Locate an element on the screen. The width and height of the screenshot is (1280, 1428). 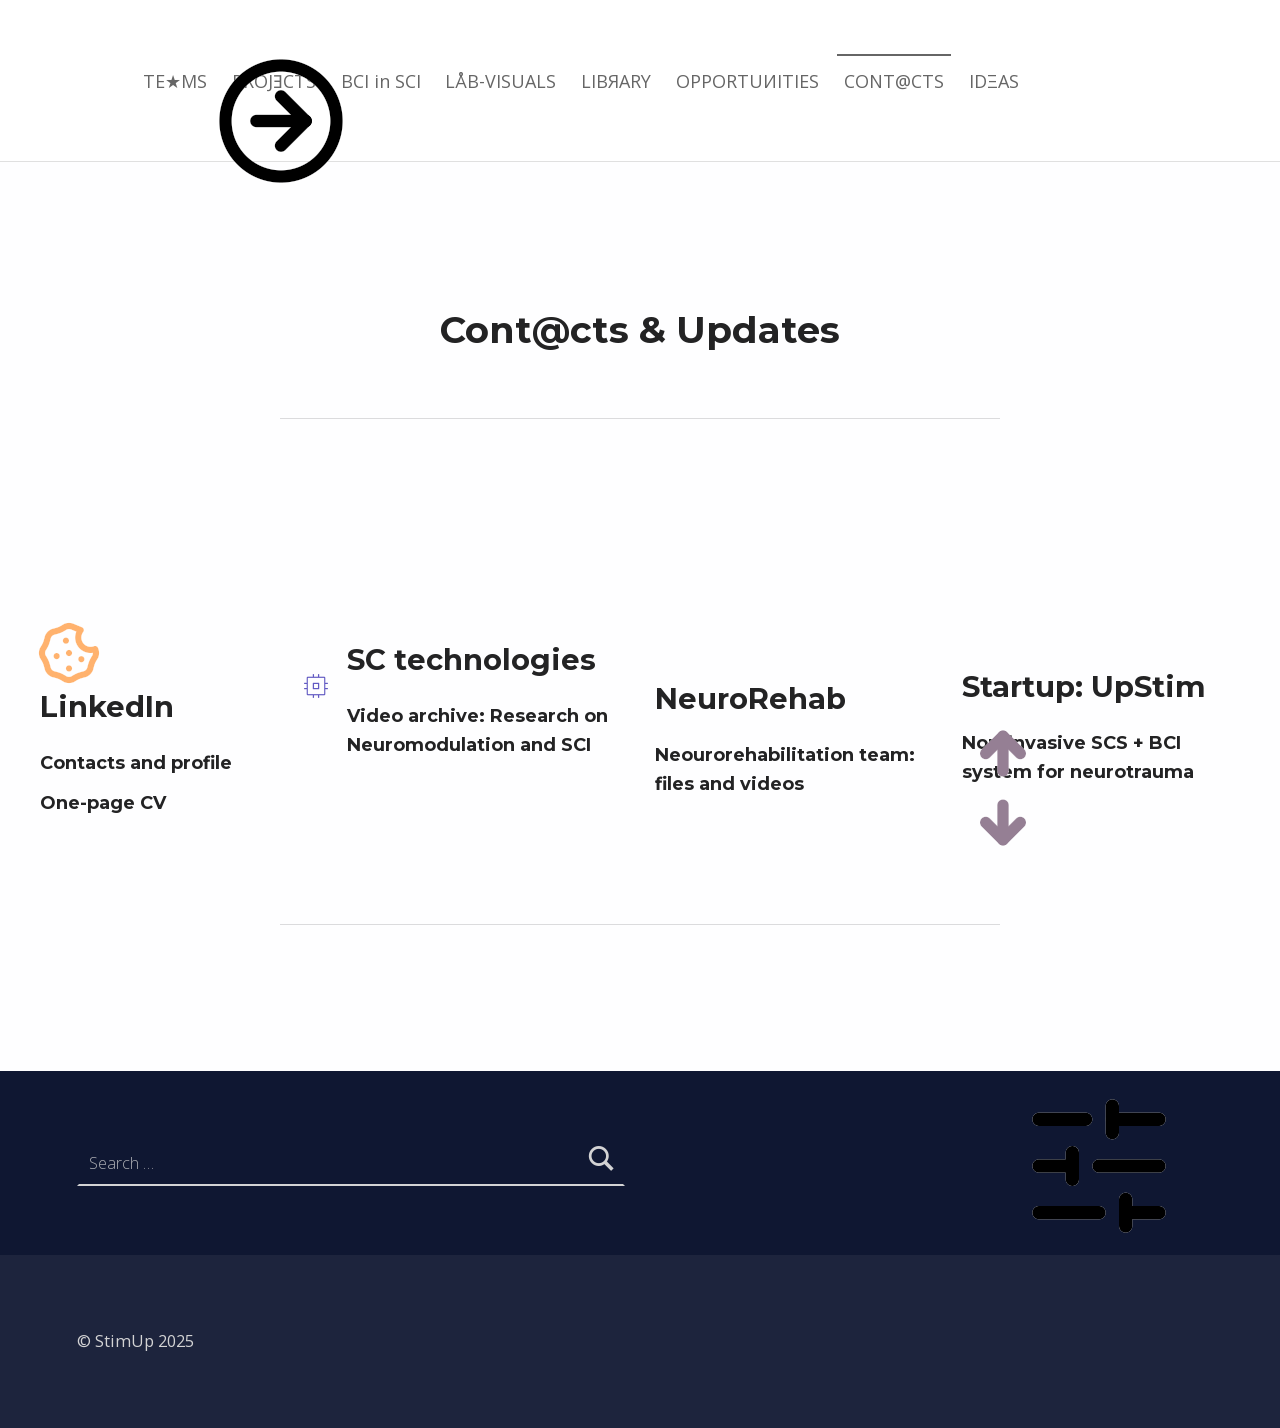
view system processor information is located at coordinates (316, 686).